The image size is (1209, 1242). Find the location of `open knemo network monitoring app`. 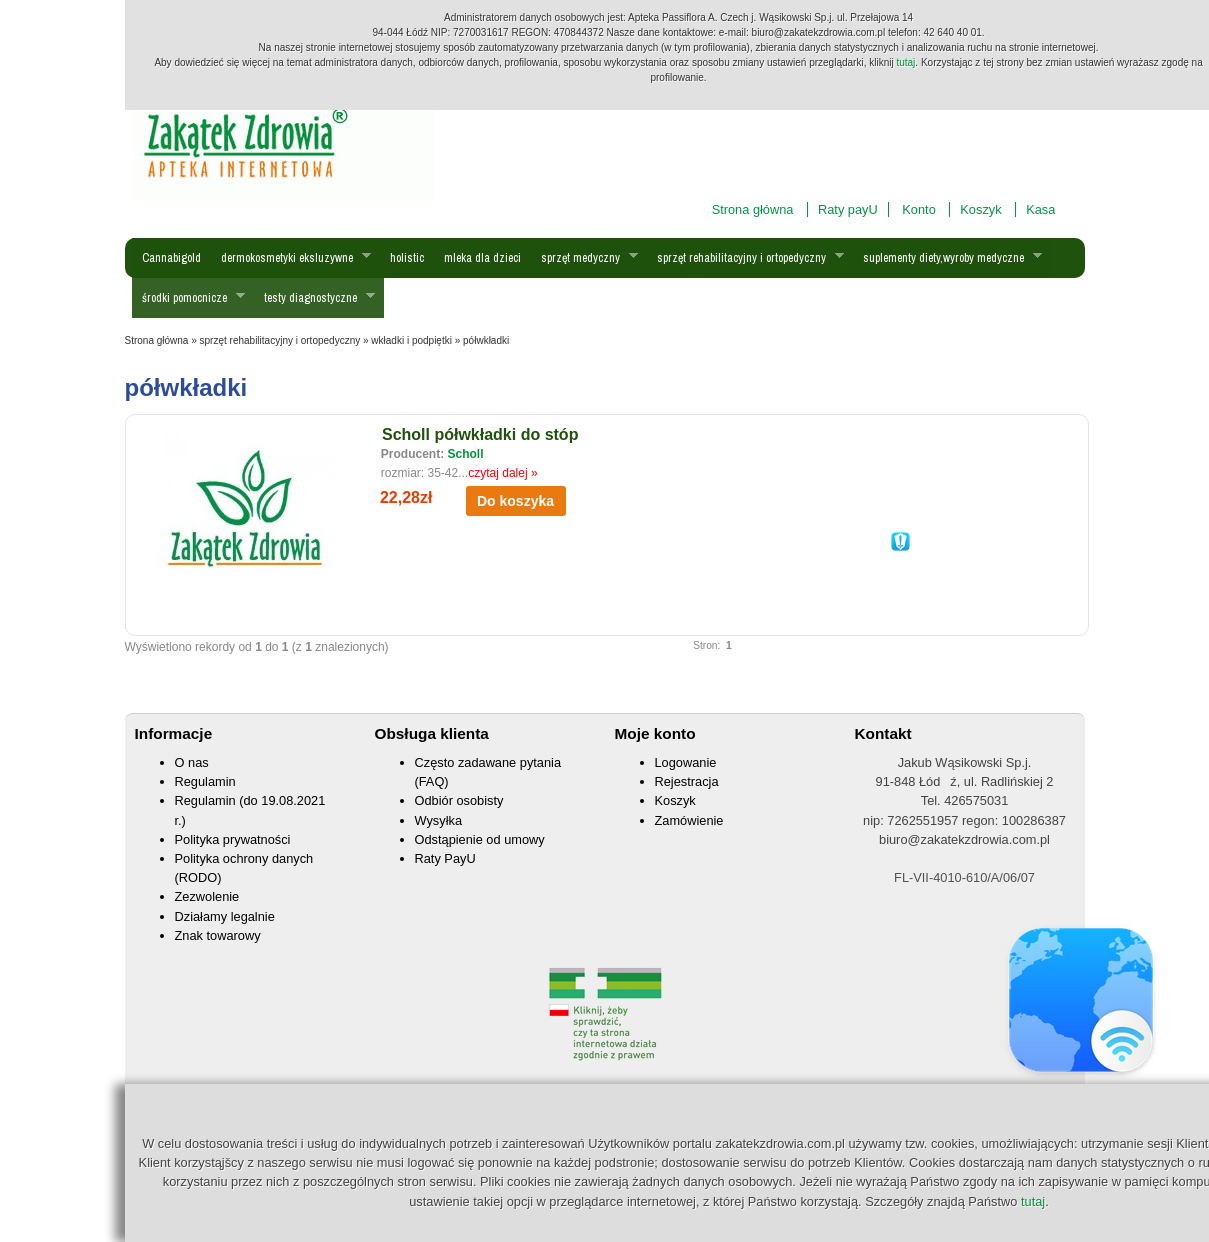

open knemo network monitoring app is located at coordinates (1081, 1000).